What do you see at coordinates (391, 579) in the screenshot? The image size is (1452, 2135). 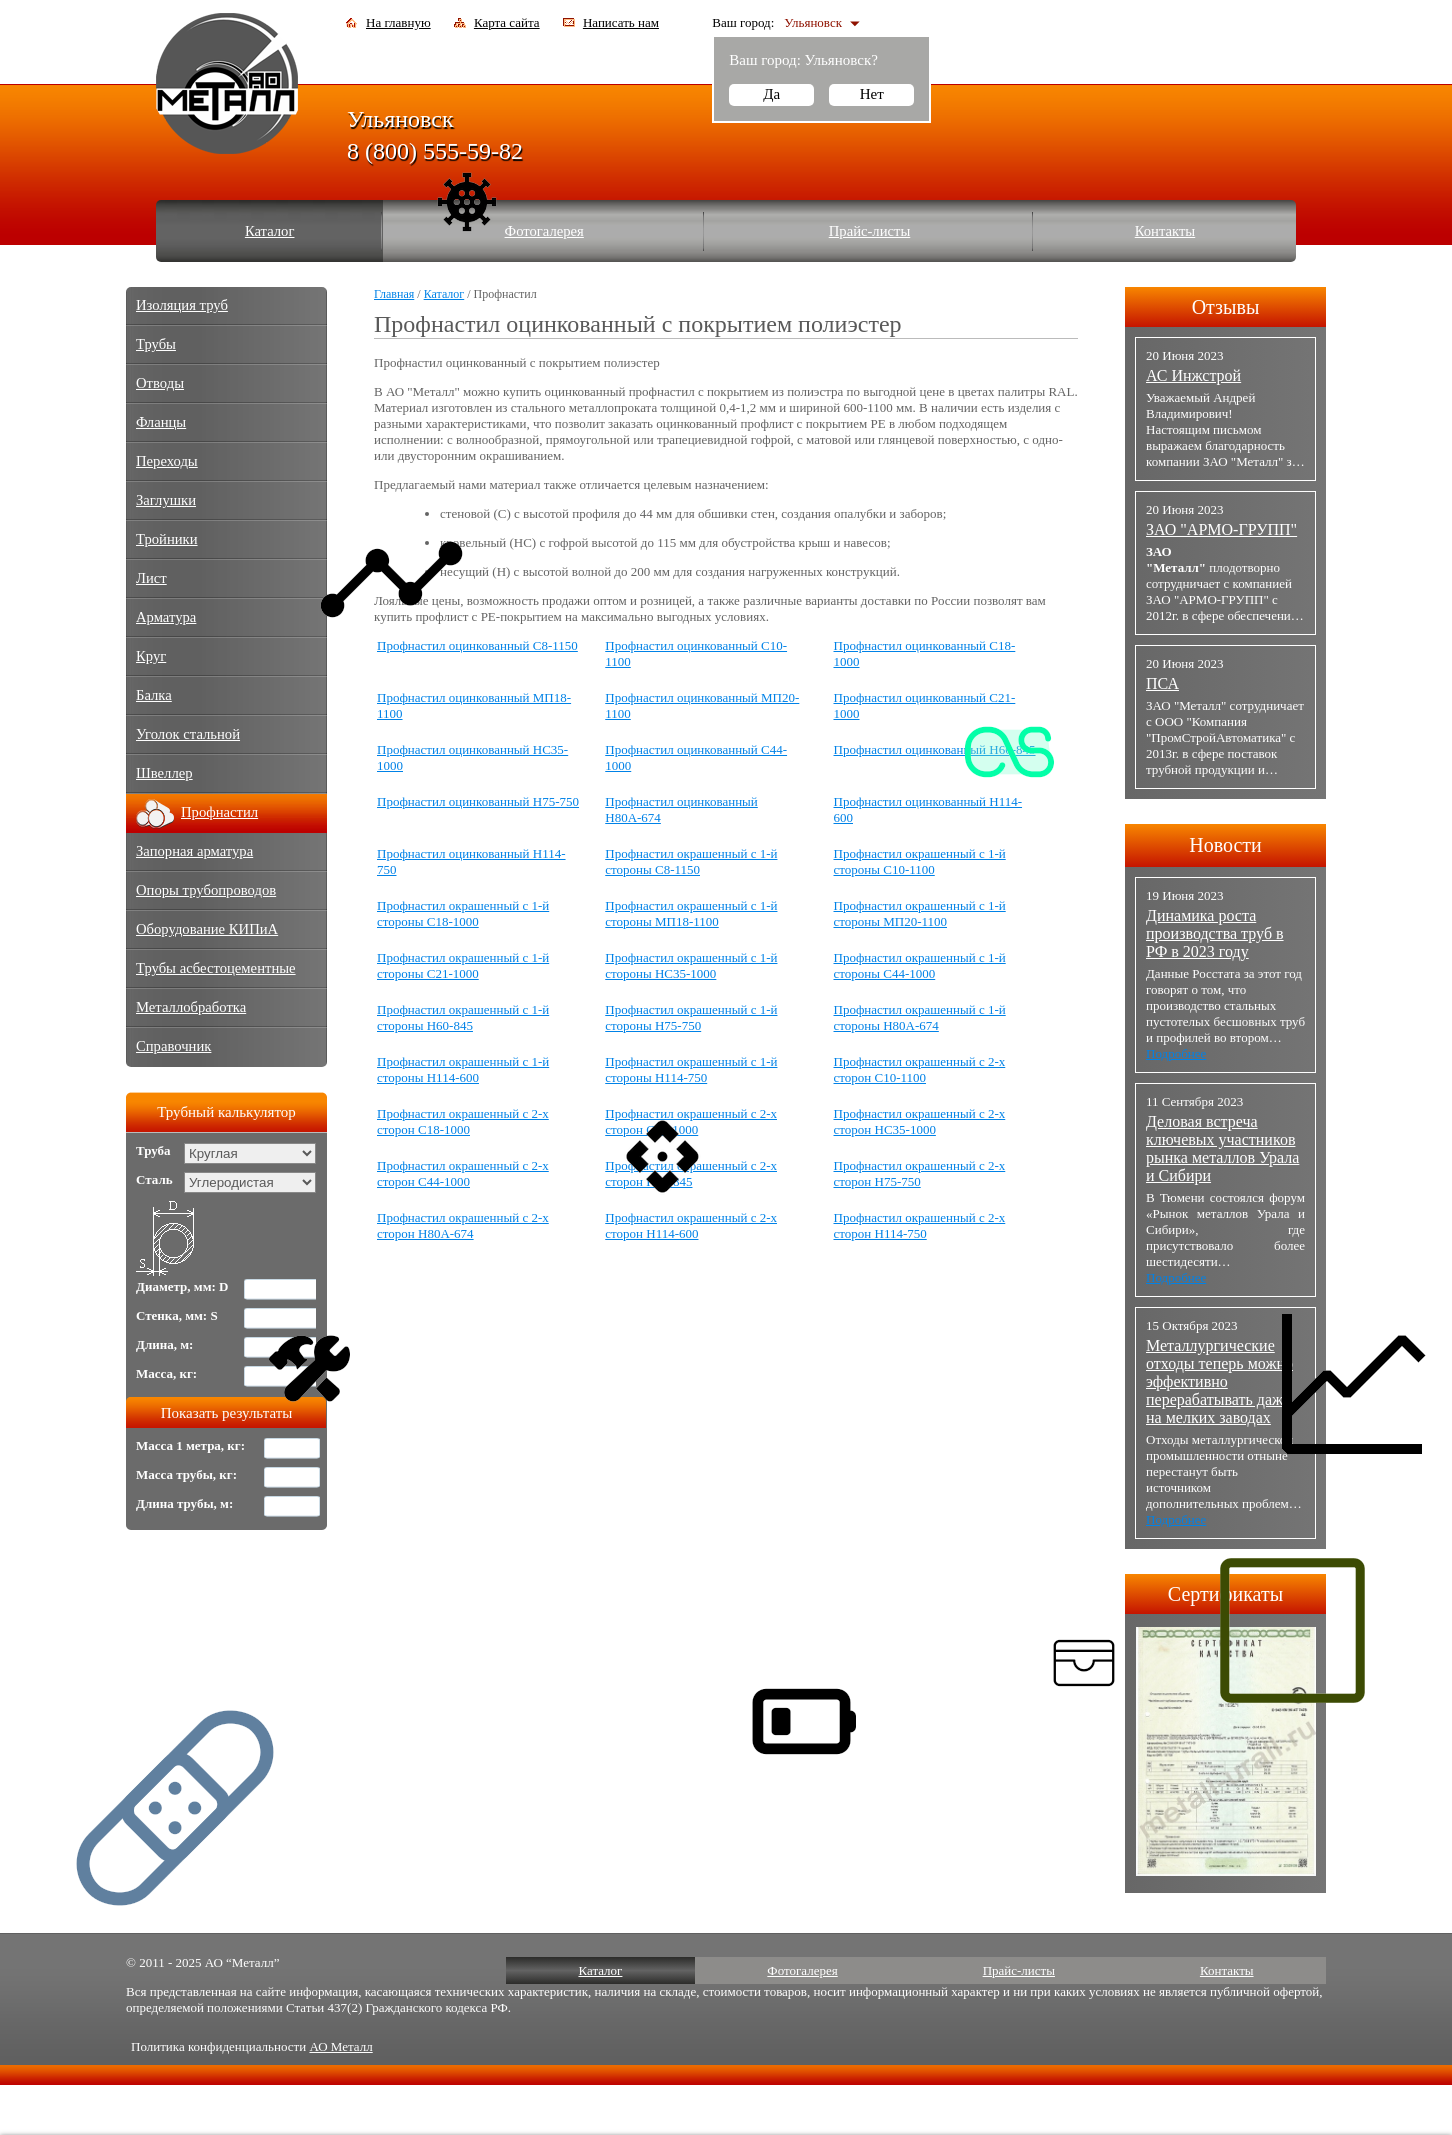 I see `view analytics and statistics` at bounding box center [391, 579].